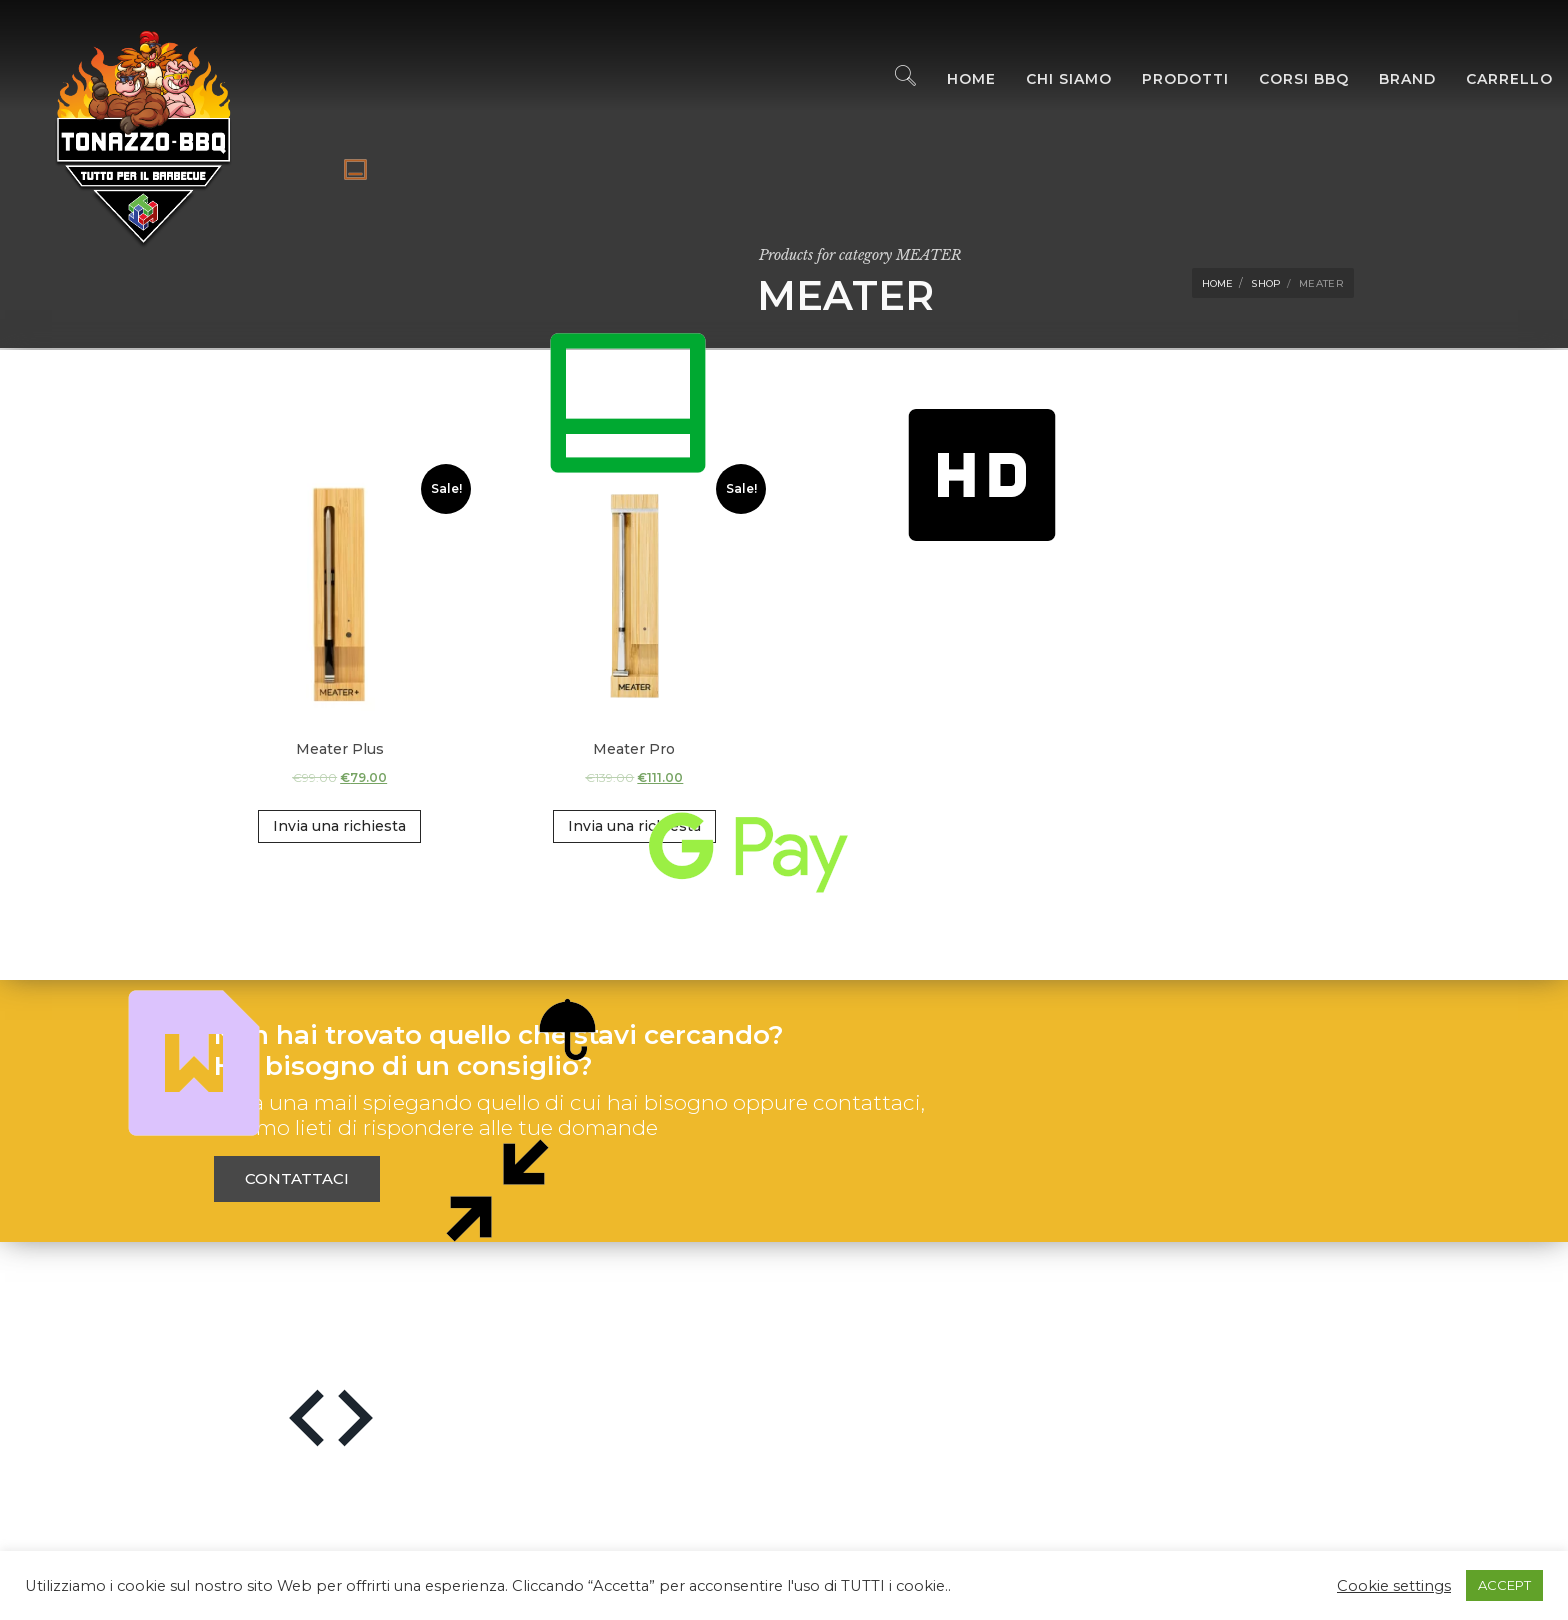 Image resolution: width=1568 pixels, height=1620 pixels. I want to click on collapse or minimize expanded content, so click(497, 1190).